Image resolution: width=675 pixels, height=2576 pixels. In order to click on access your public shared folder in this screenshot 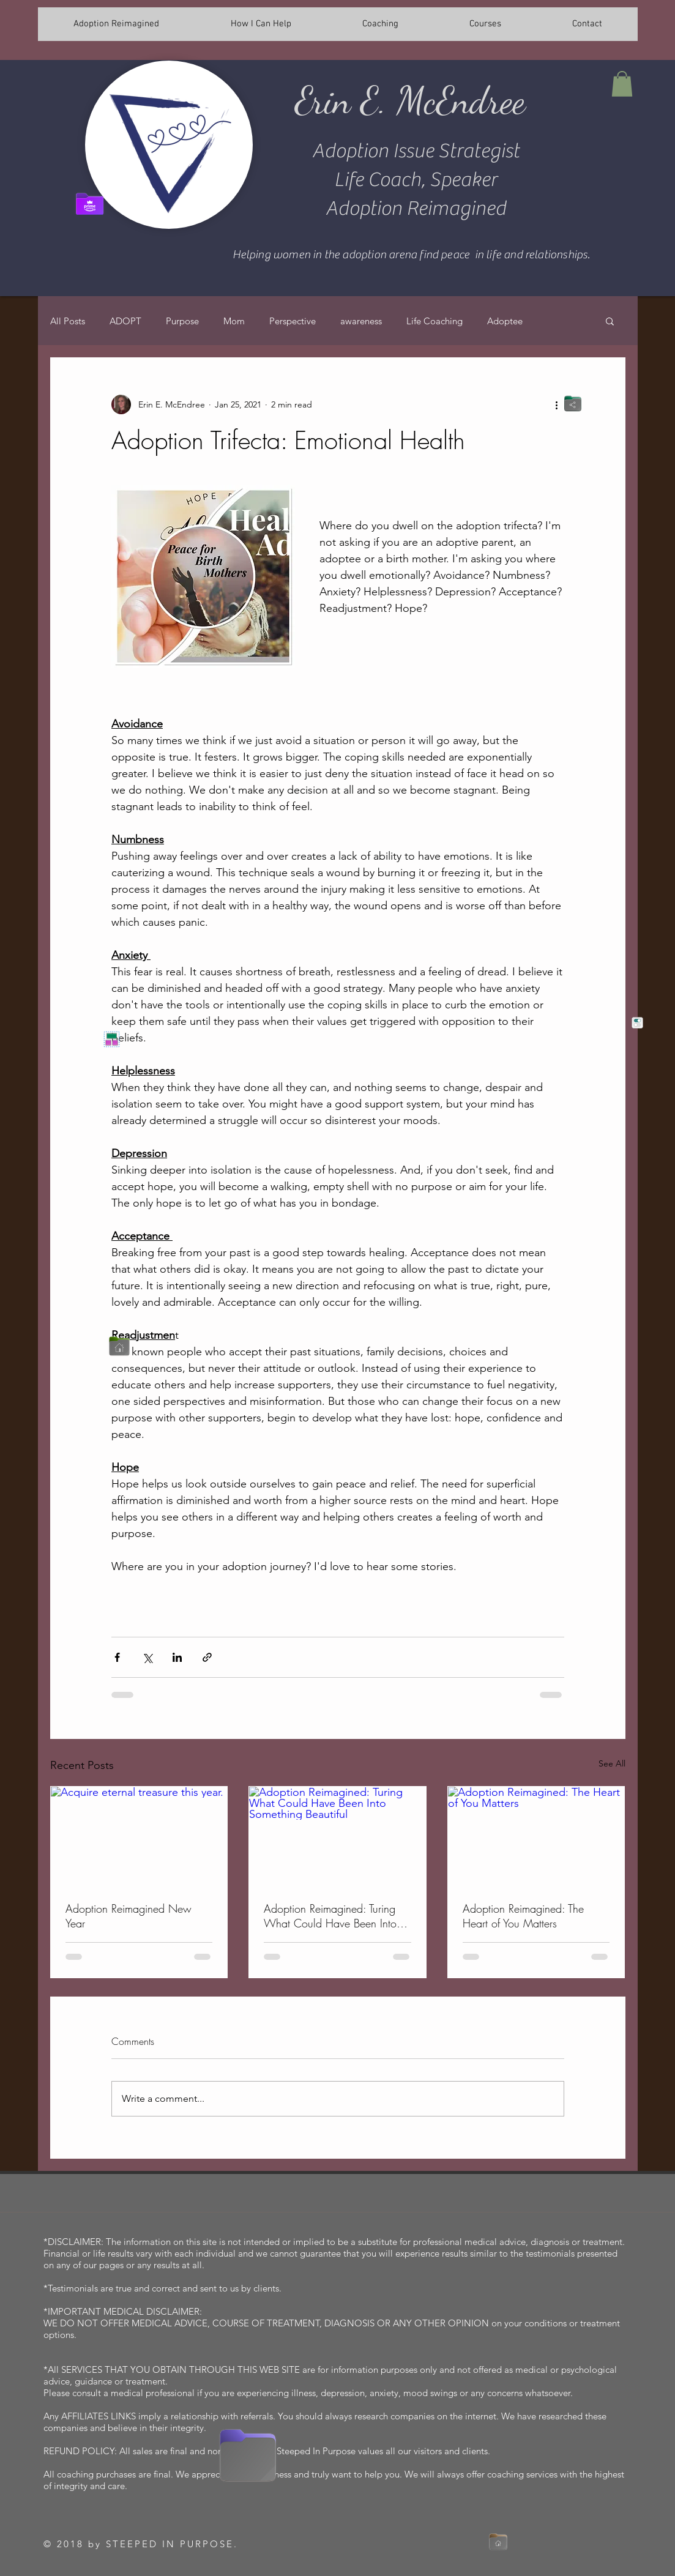, I will do `click(573, 403)`.